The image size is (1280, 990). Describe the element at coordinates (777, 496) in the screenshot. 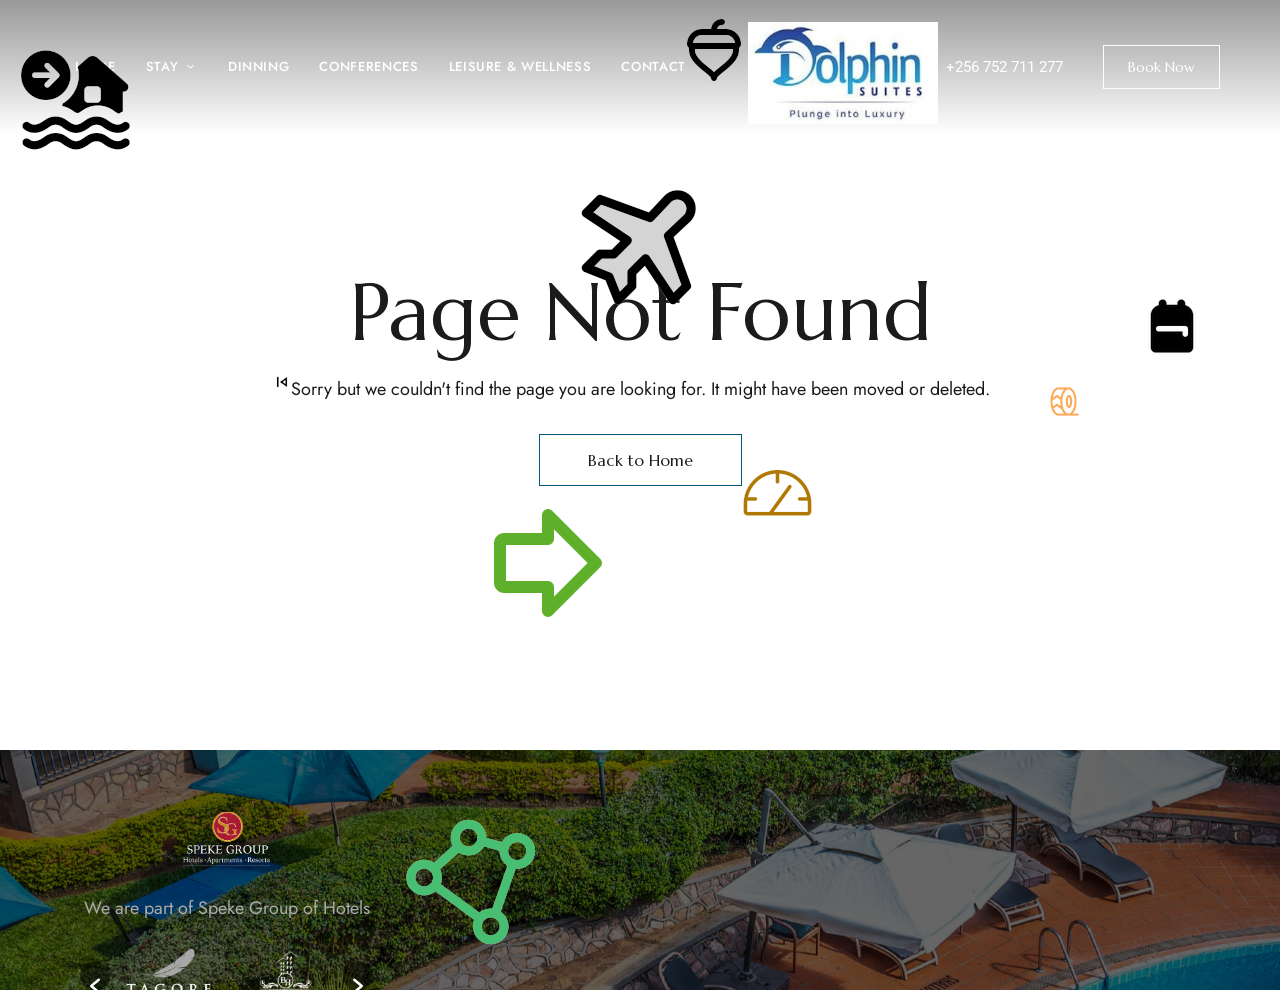

I see `view performance or speed metrics` at that location.